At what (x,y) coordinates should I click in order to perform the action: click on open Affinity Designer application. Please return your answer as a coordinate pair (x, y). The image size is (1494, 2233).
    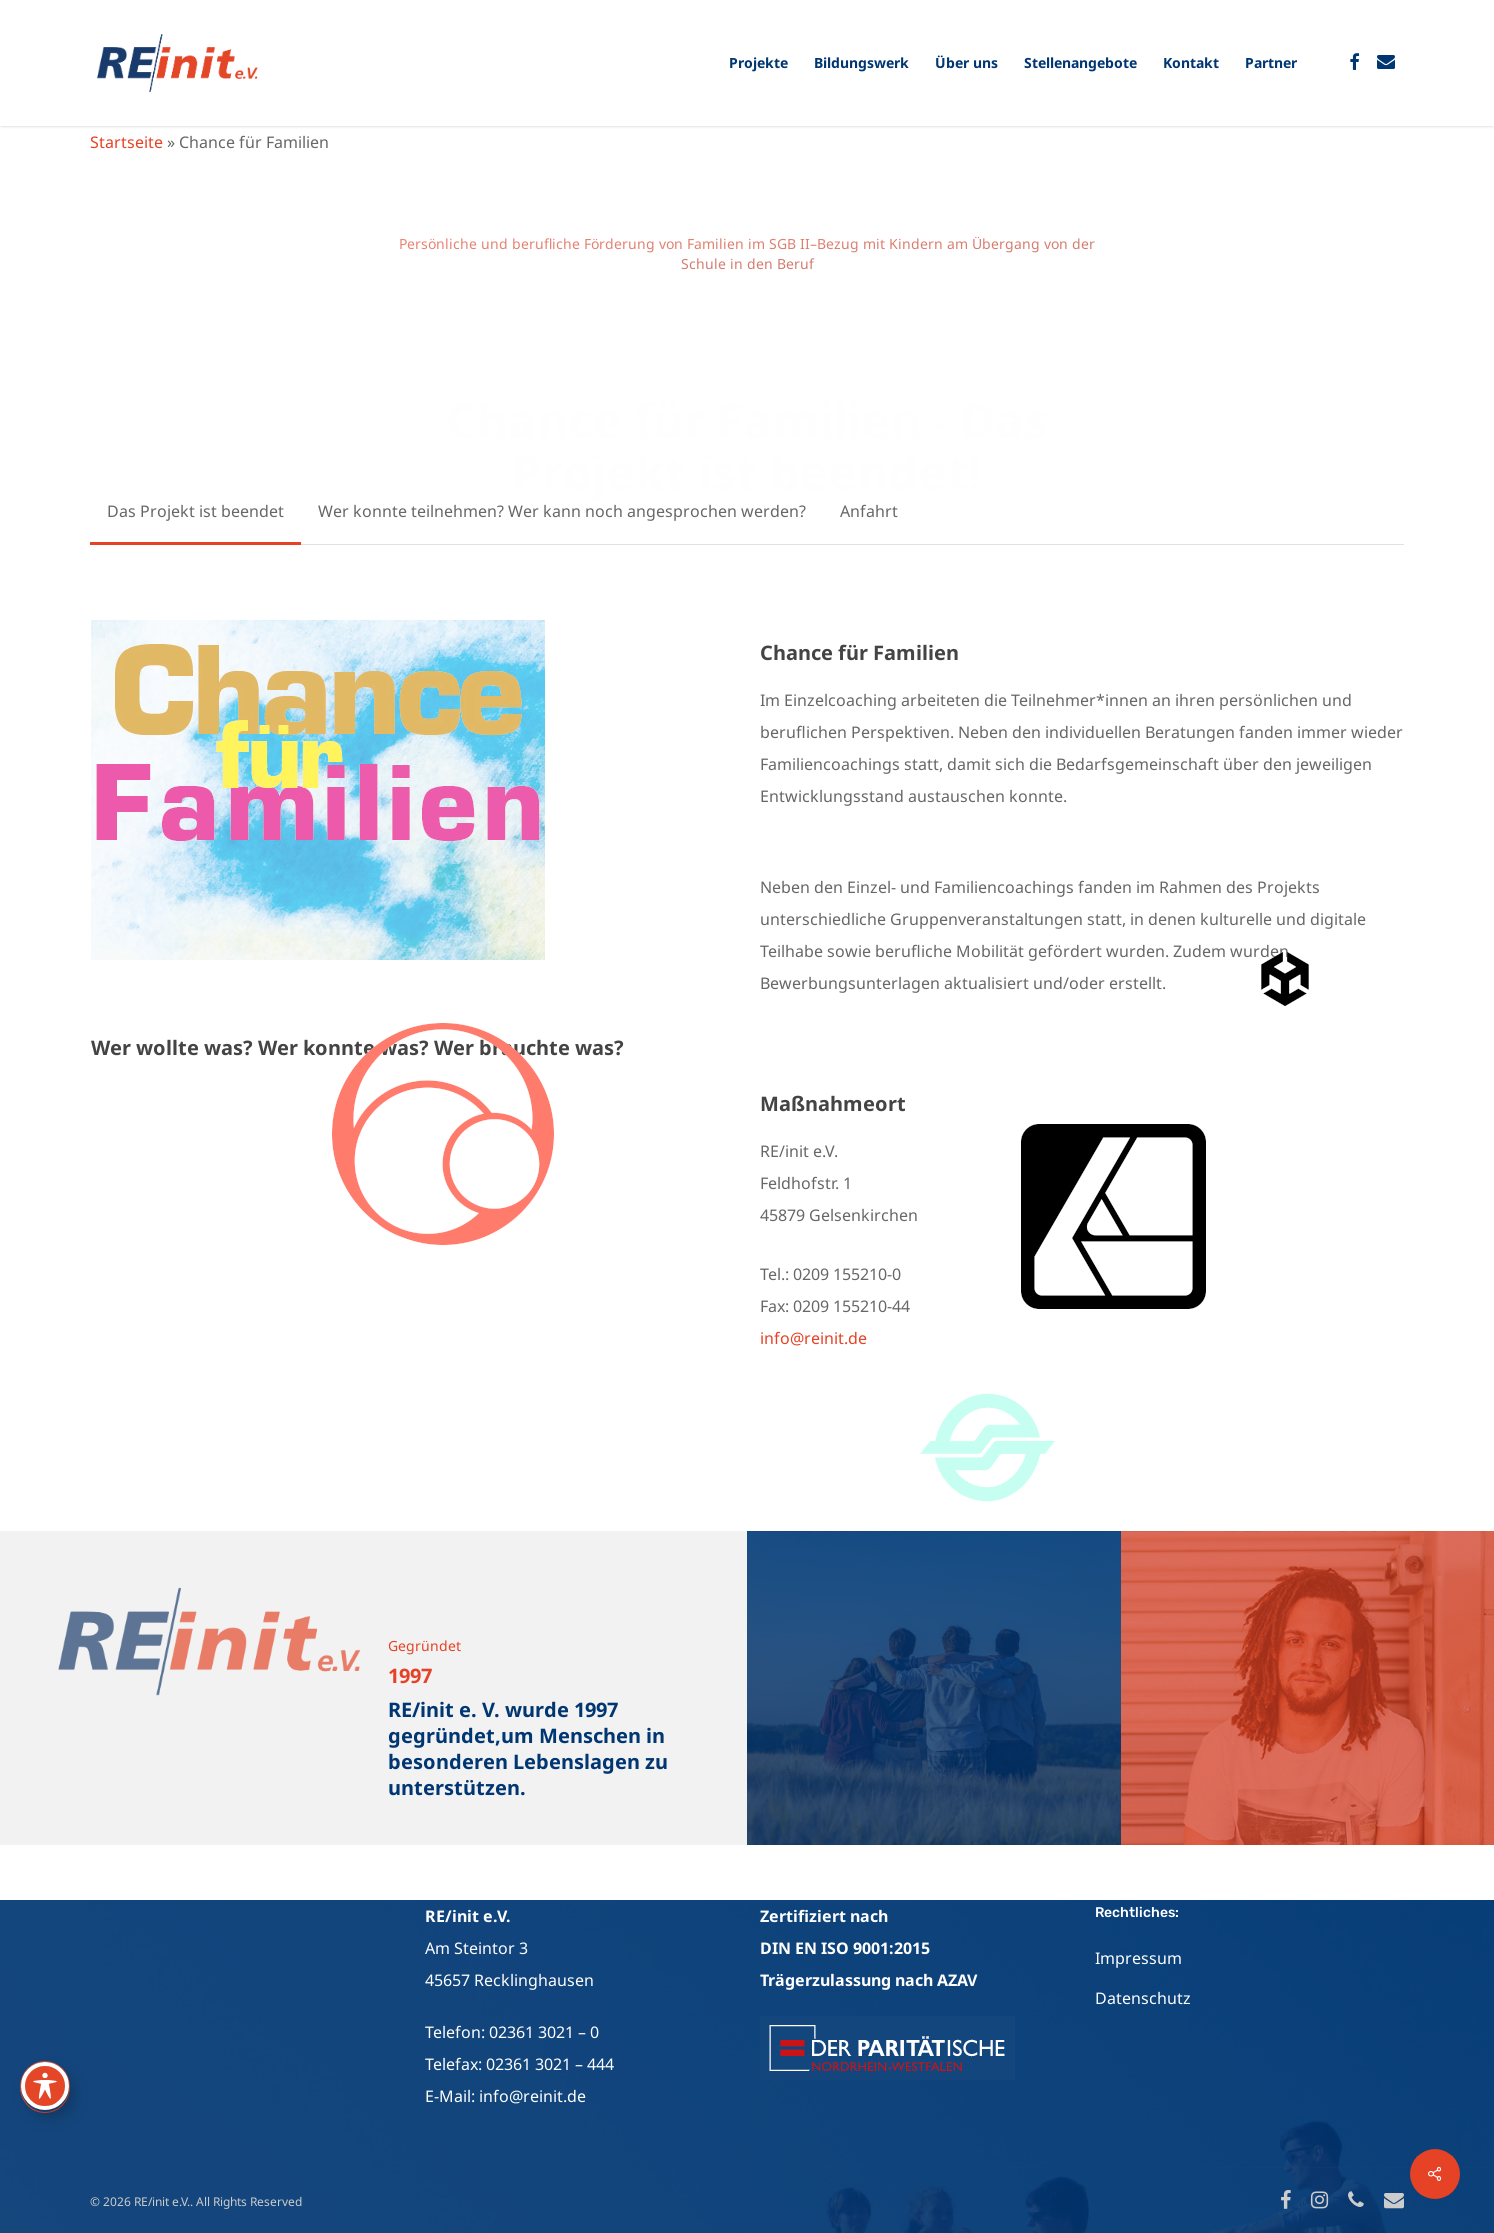
    Looking at the image, I should click on (1113, 1216).